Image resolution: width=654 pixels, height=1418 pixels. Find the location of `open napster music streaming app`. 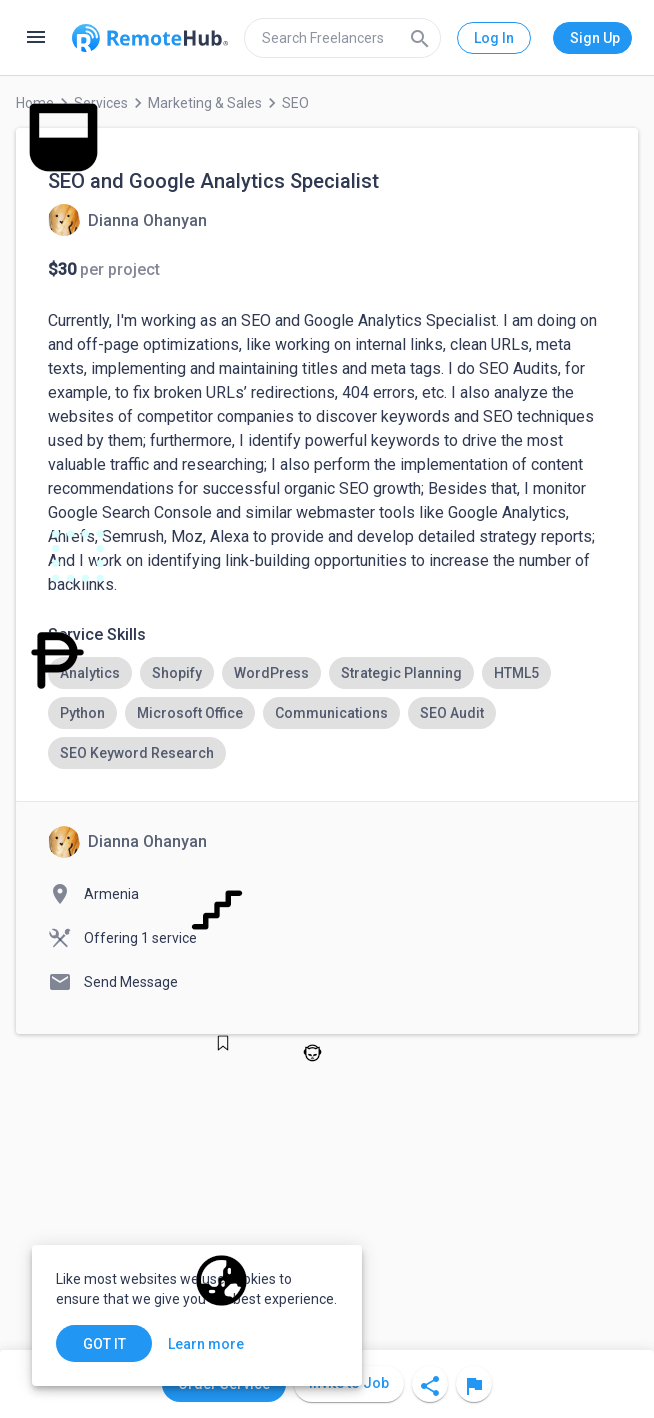

open napster music streaming app is located at coordinates (312, 1052).